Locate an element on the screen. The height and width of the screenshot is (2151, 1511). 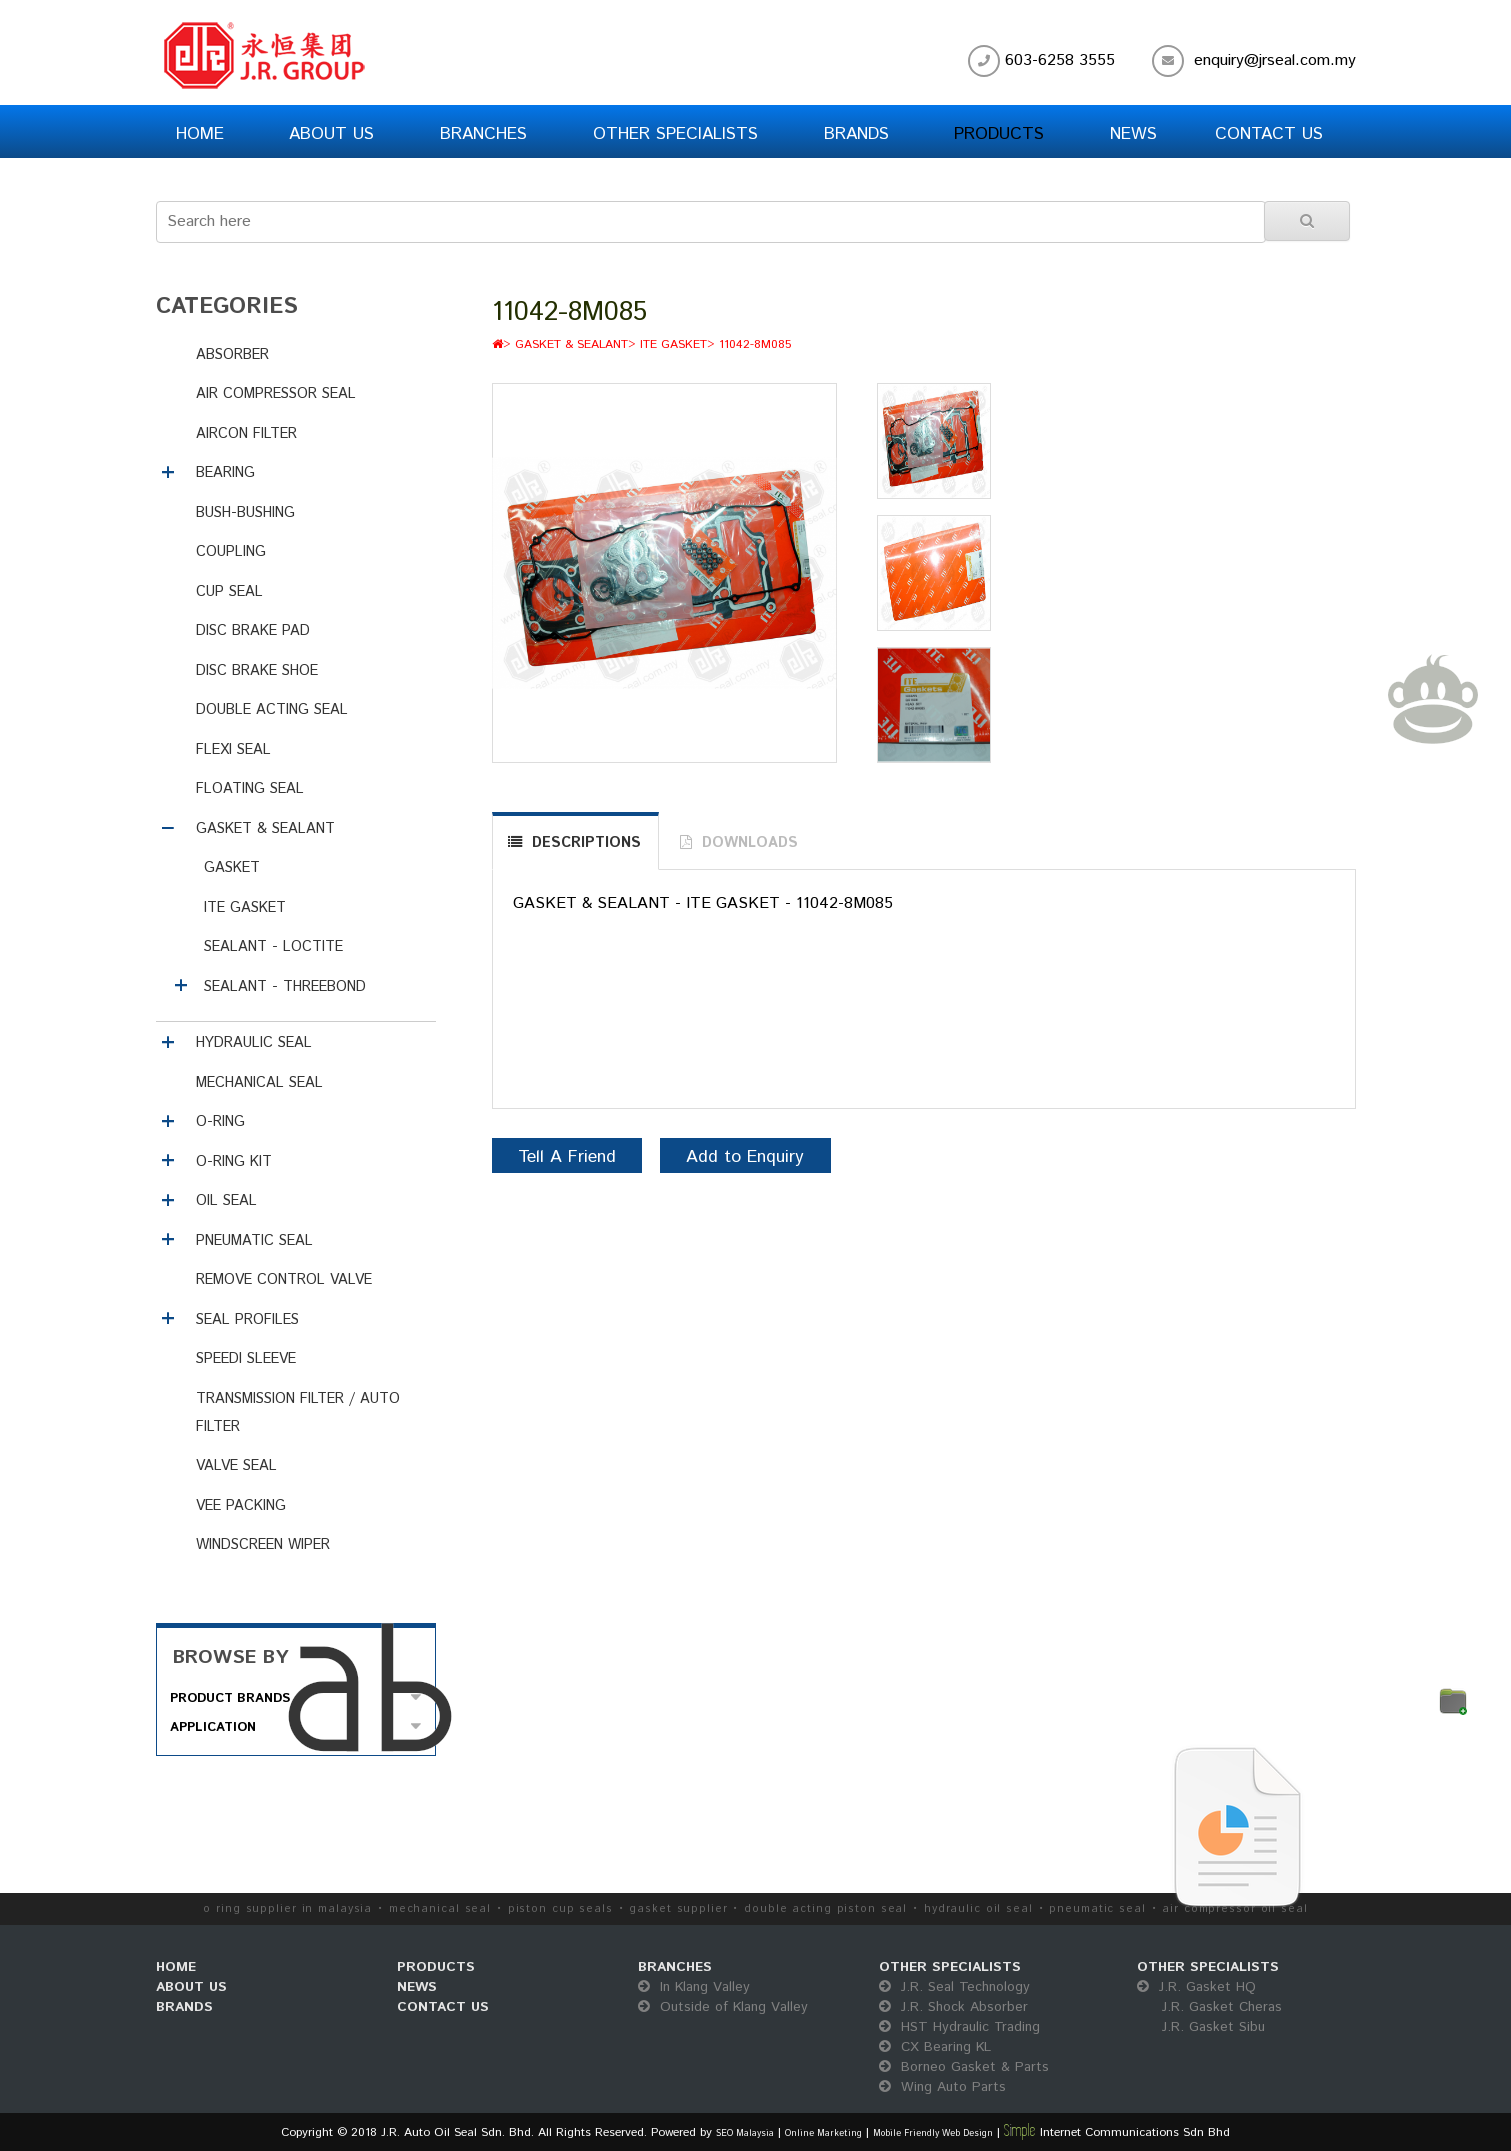
create a new folder is located at coordinates (1453, 1701).